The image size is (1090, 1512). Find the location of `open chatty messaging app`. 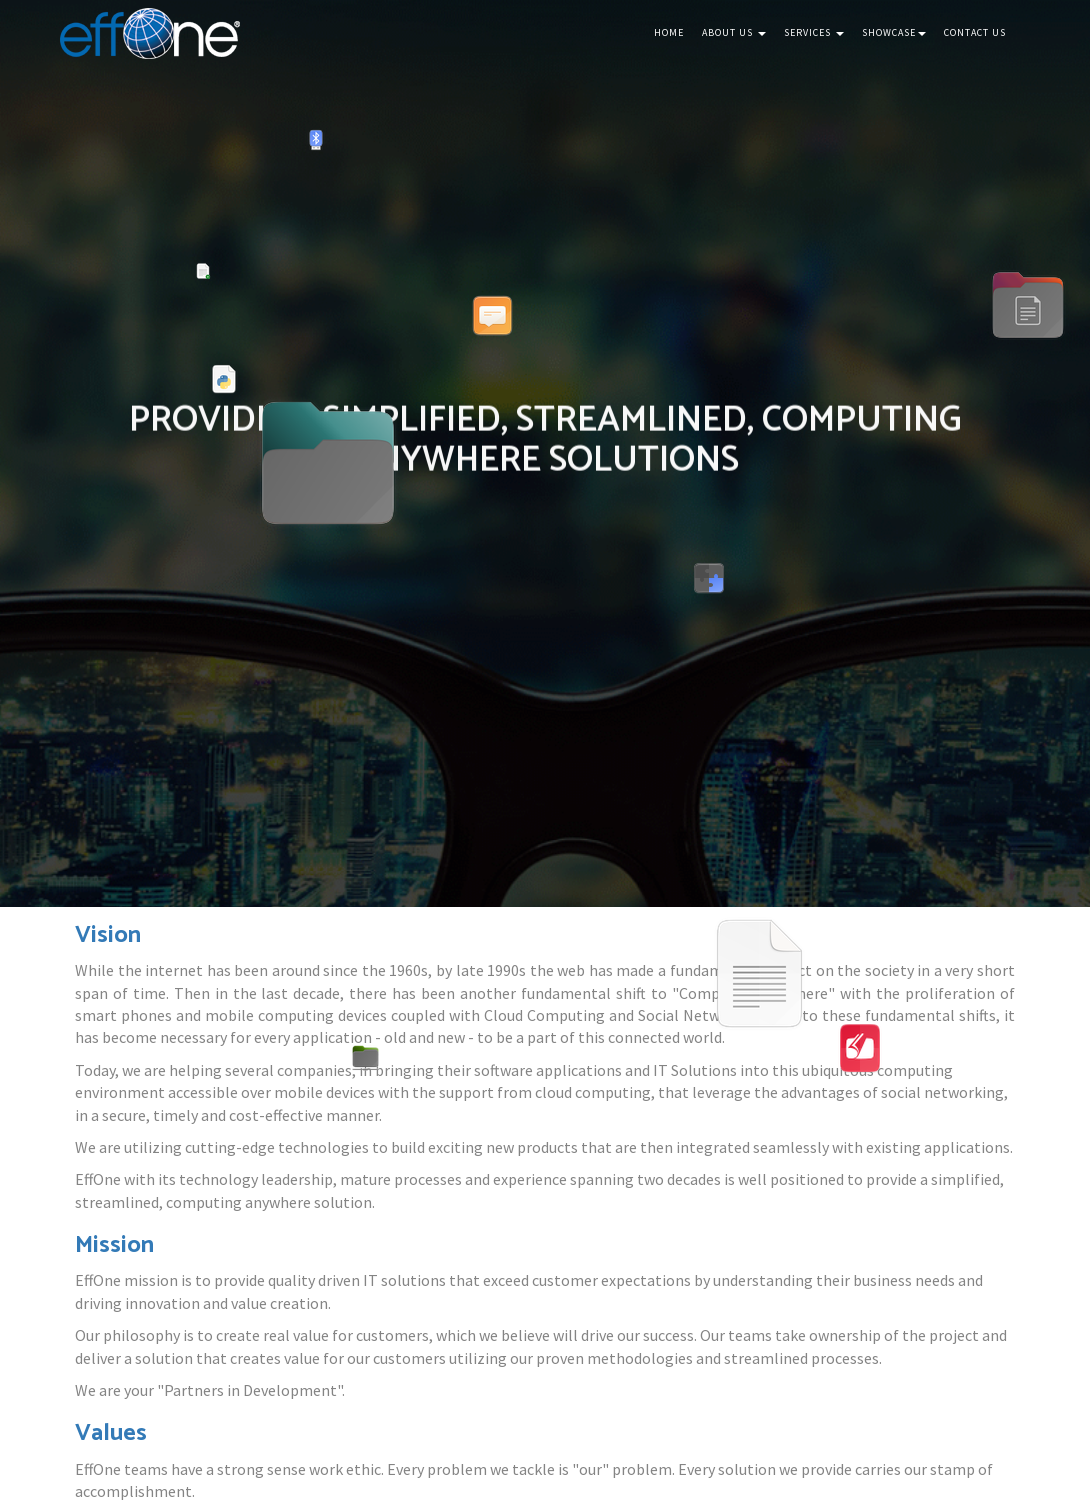

open chatty messaging app is located at coordinates (492, 315).